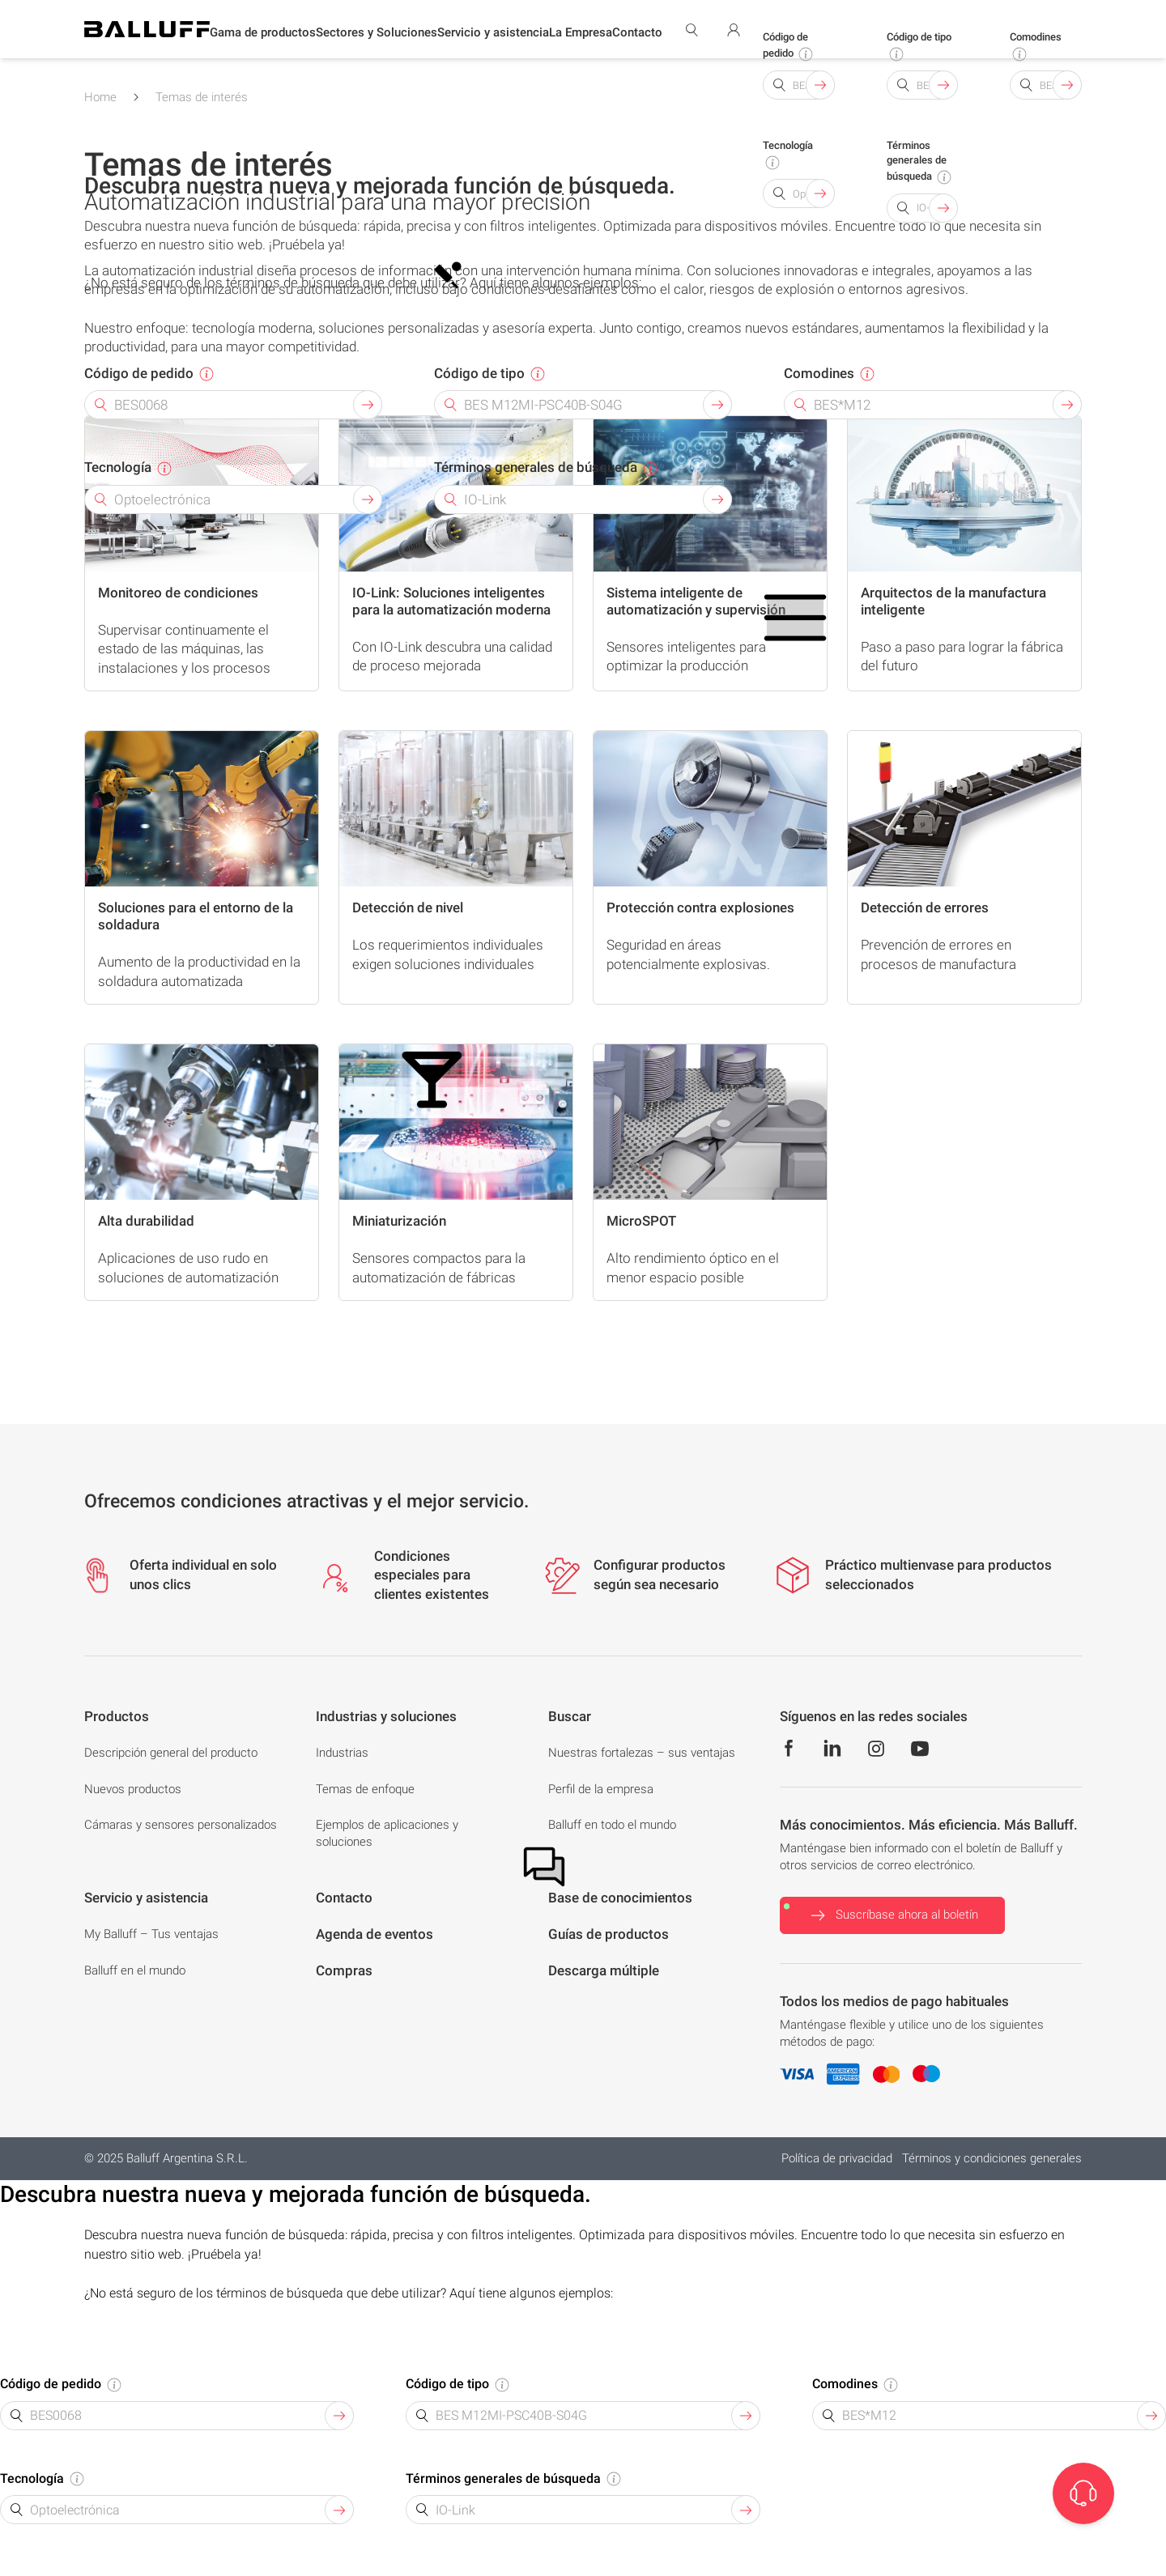 Image resolution: width=1166 pixels, height=2576 pixels. I want to click on access cricket sports content, so click(448, 275).